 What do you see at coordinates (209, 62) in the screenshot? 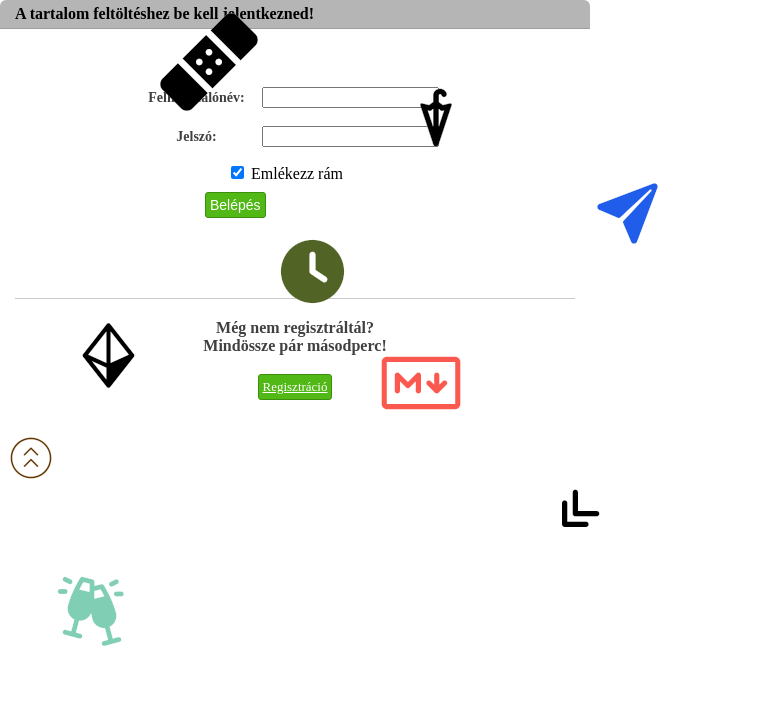
I see `access first aid or medical information` at bounding box center [209, 62].